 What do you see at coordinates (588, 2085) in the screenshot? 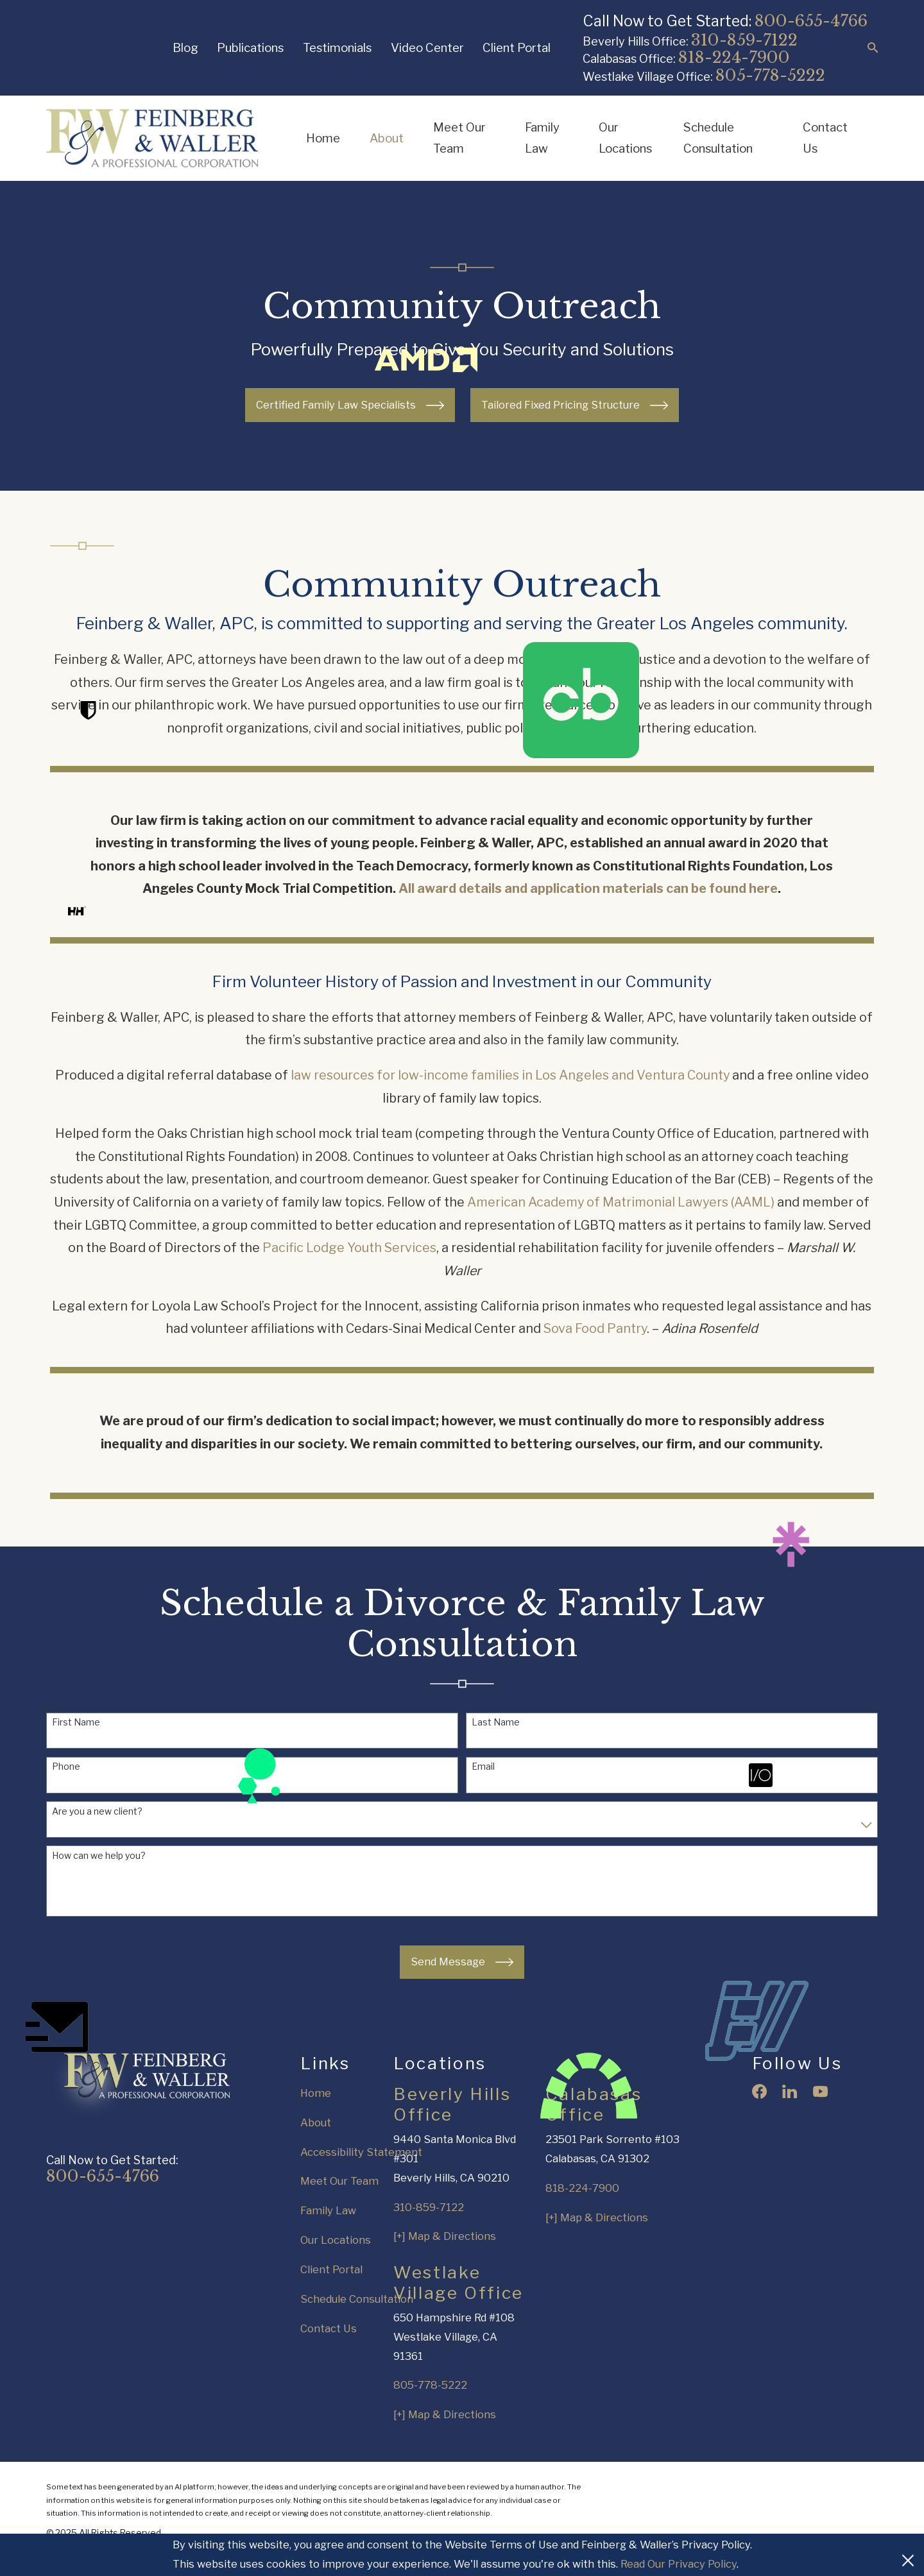
I see `open redmine project management` at bounding box center [588, 2085].